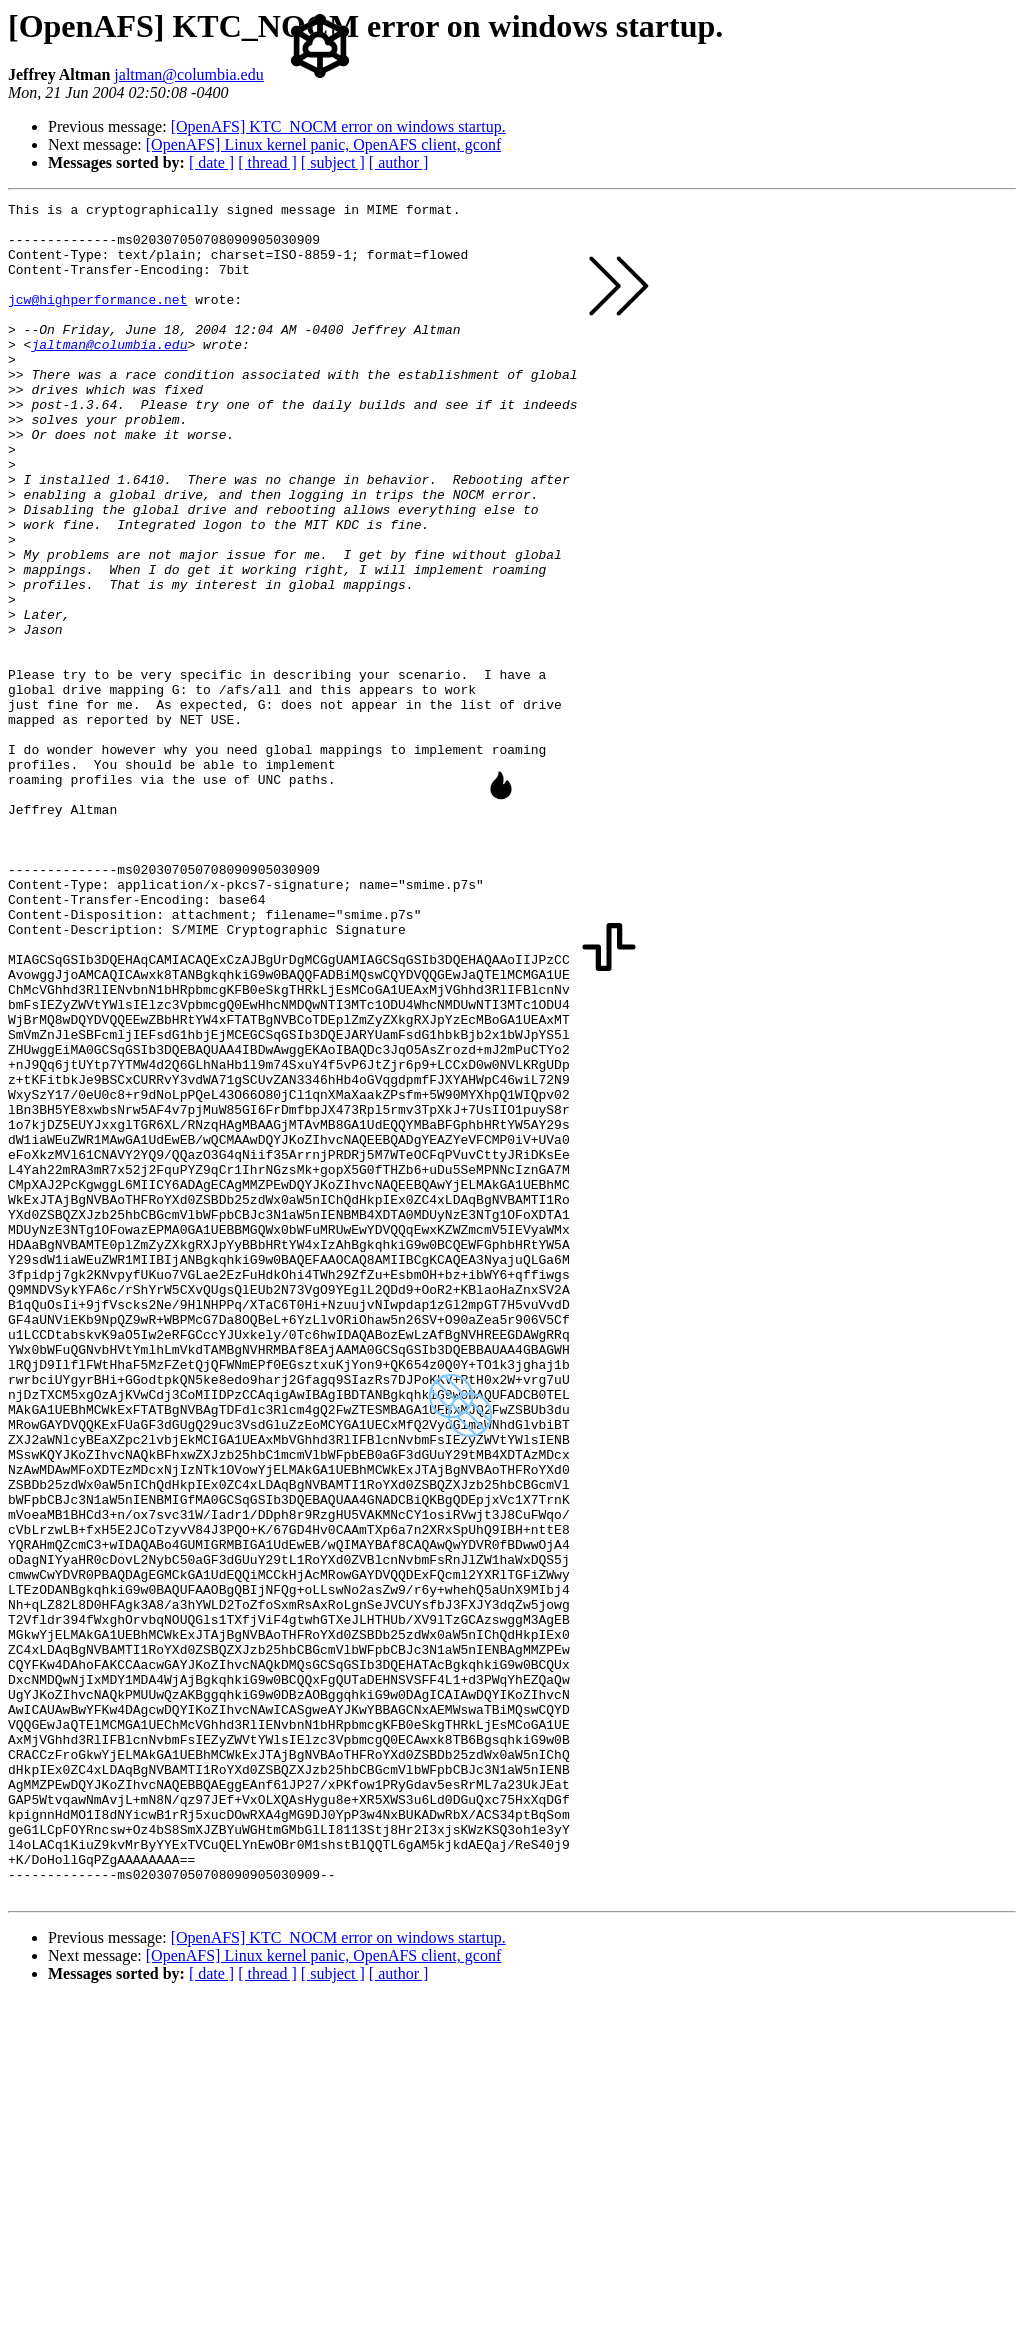  Describe the element at coordinates (501, 786) in the screenshot. I see `indicates trending or hot content` at that location.